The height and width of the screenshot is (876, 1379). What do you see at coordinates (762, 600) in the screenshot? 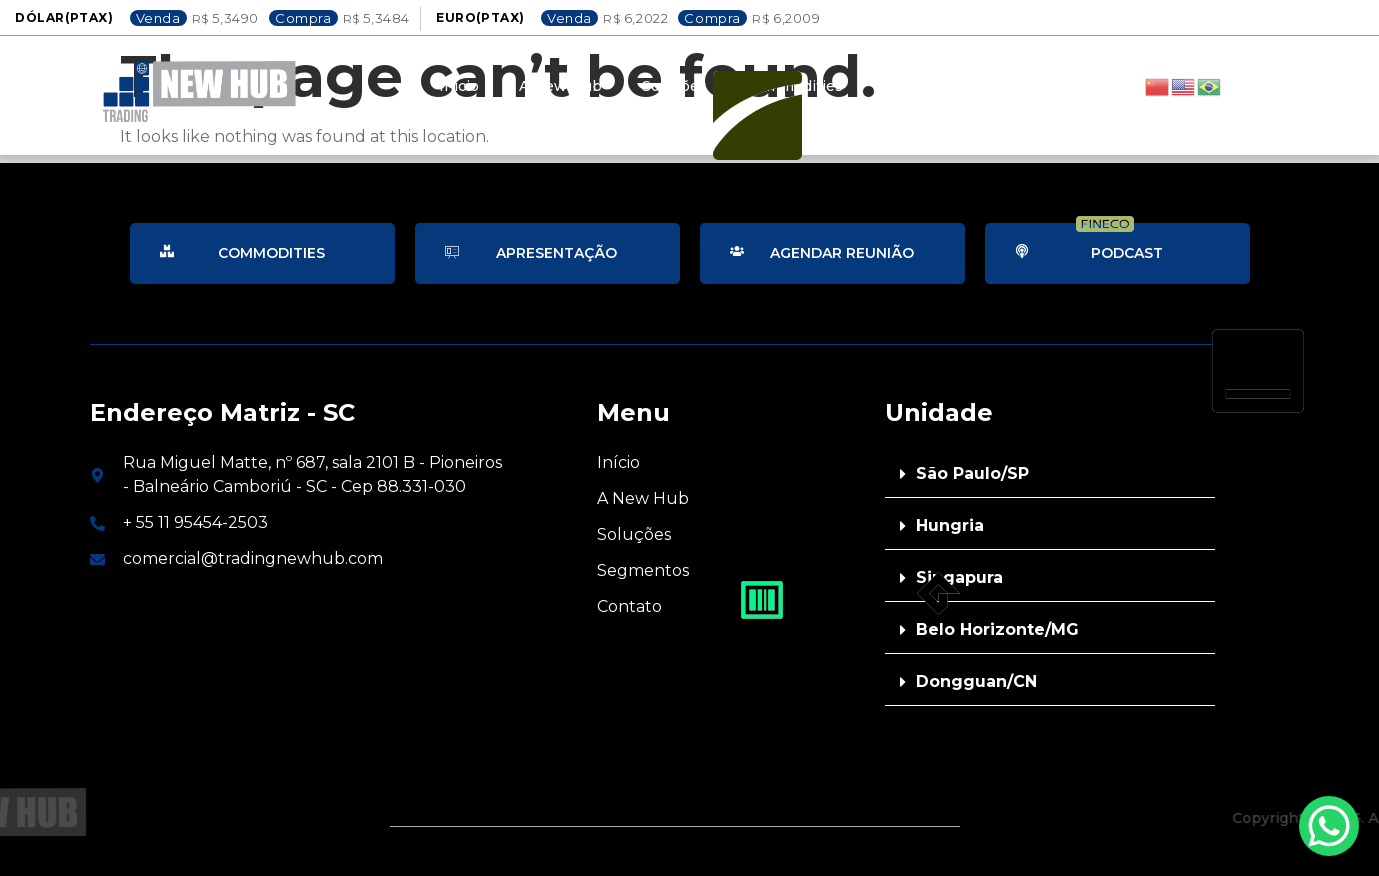
I see `scan a barcode` at bounding box center [762, 600].